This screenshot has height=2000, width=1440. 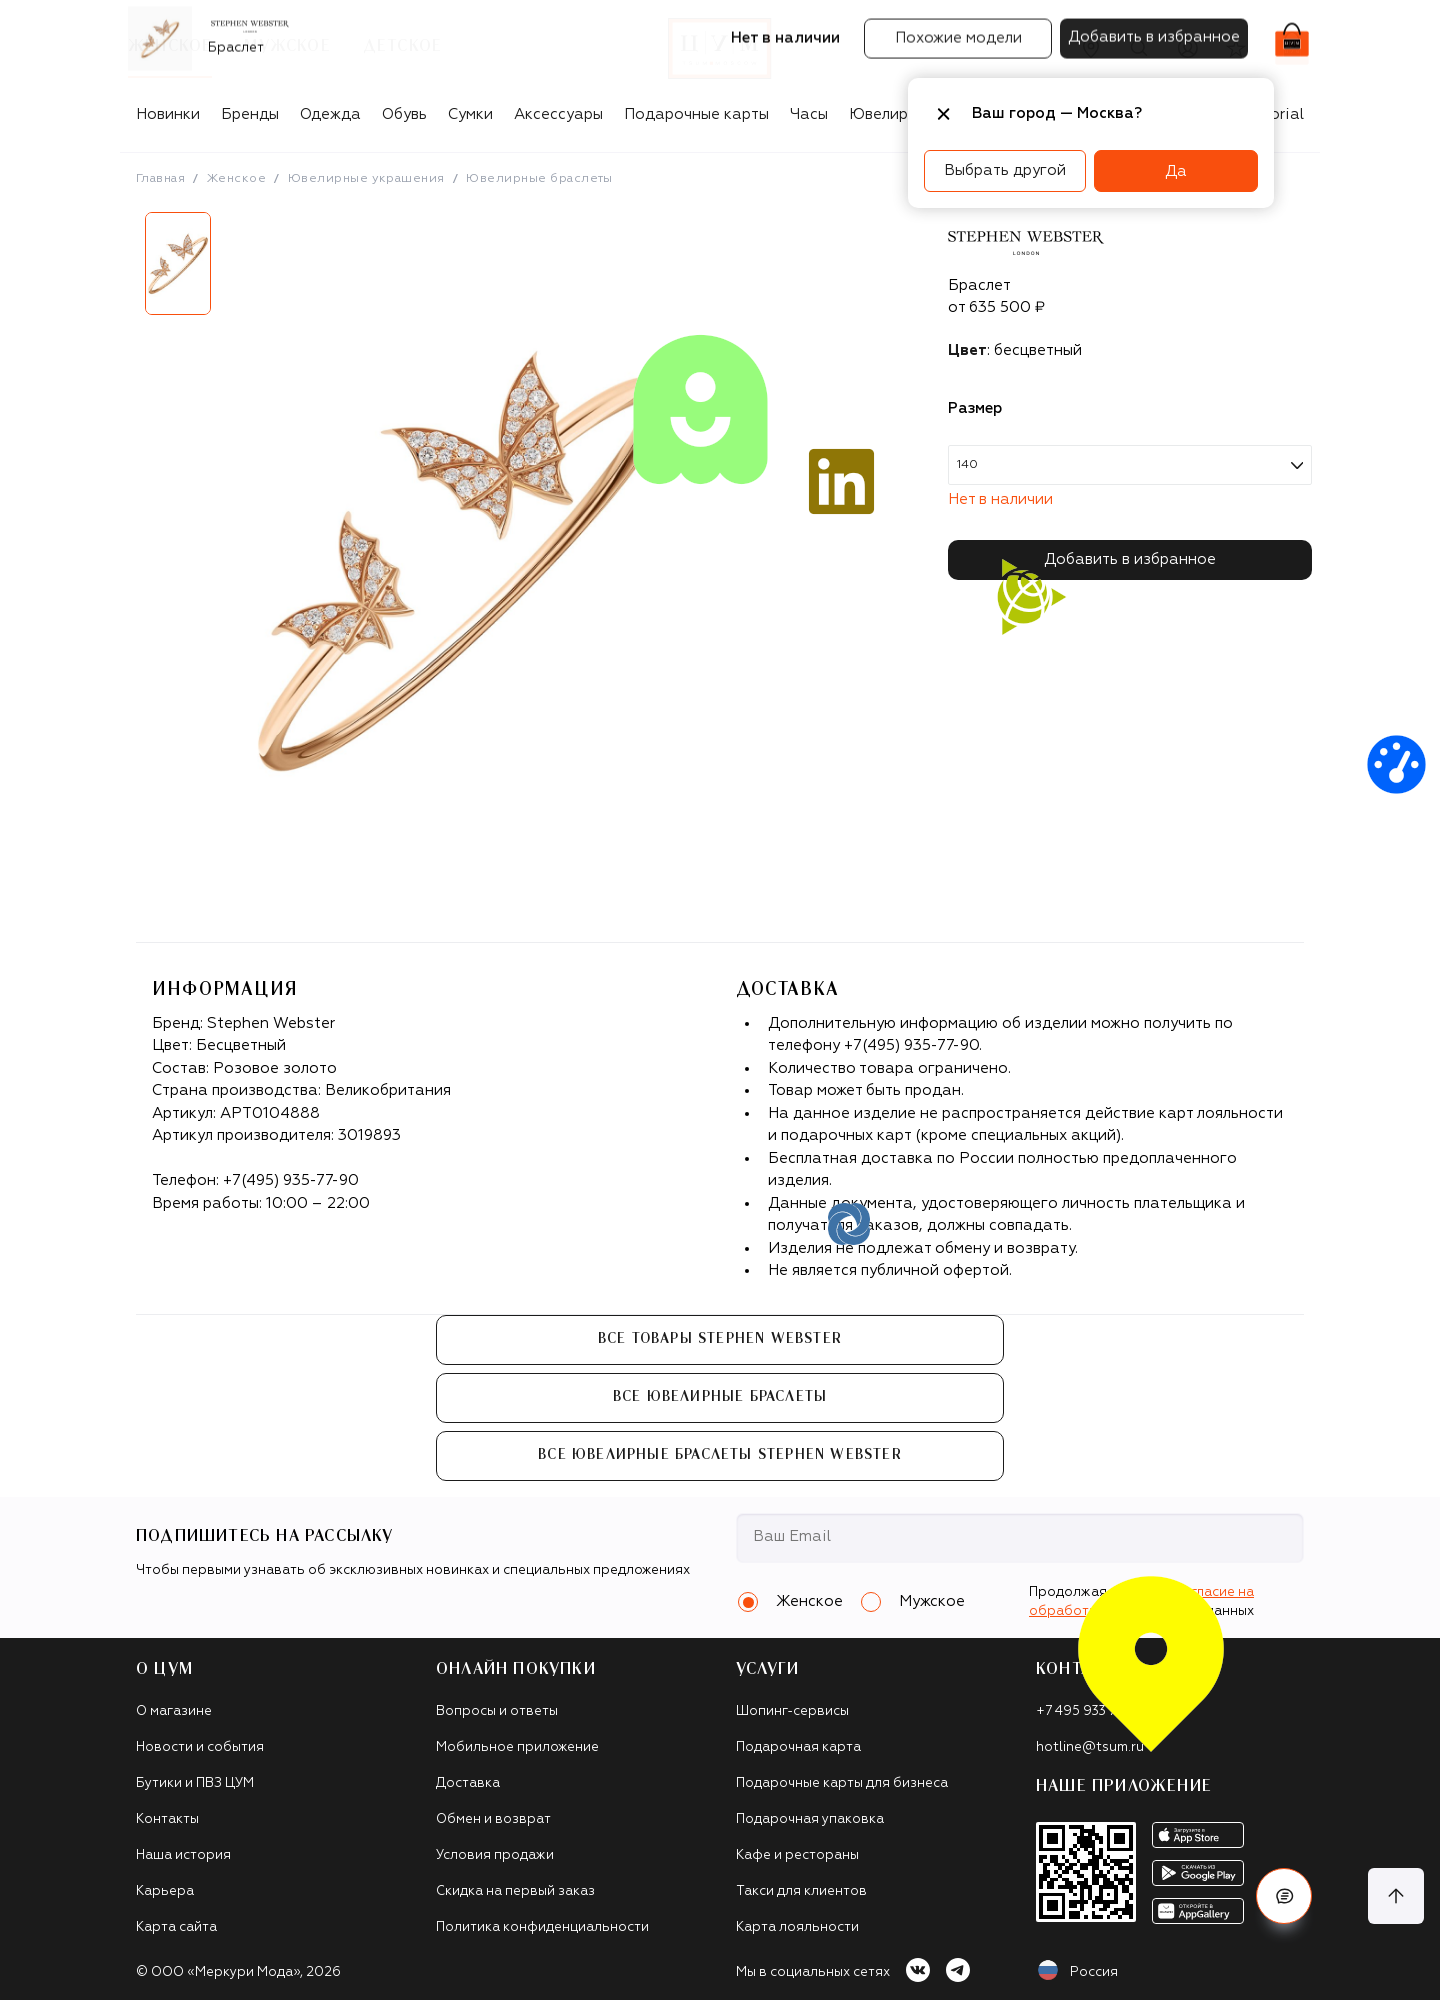 I want to click on open ShareX screen capture application, so click(x=849, y=1224).